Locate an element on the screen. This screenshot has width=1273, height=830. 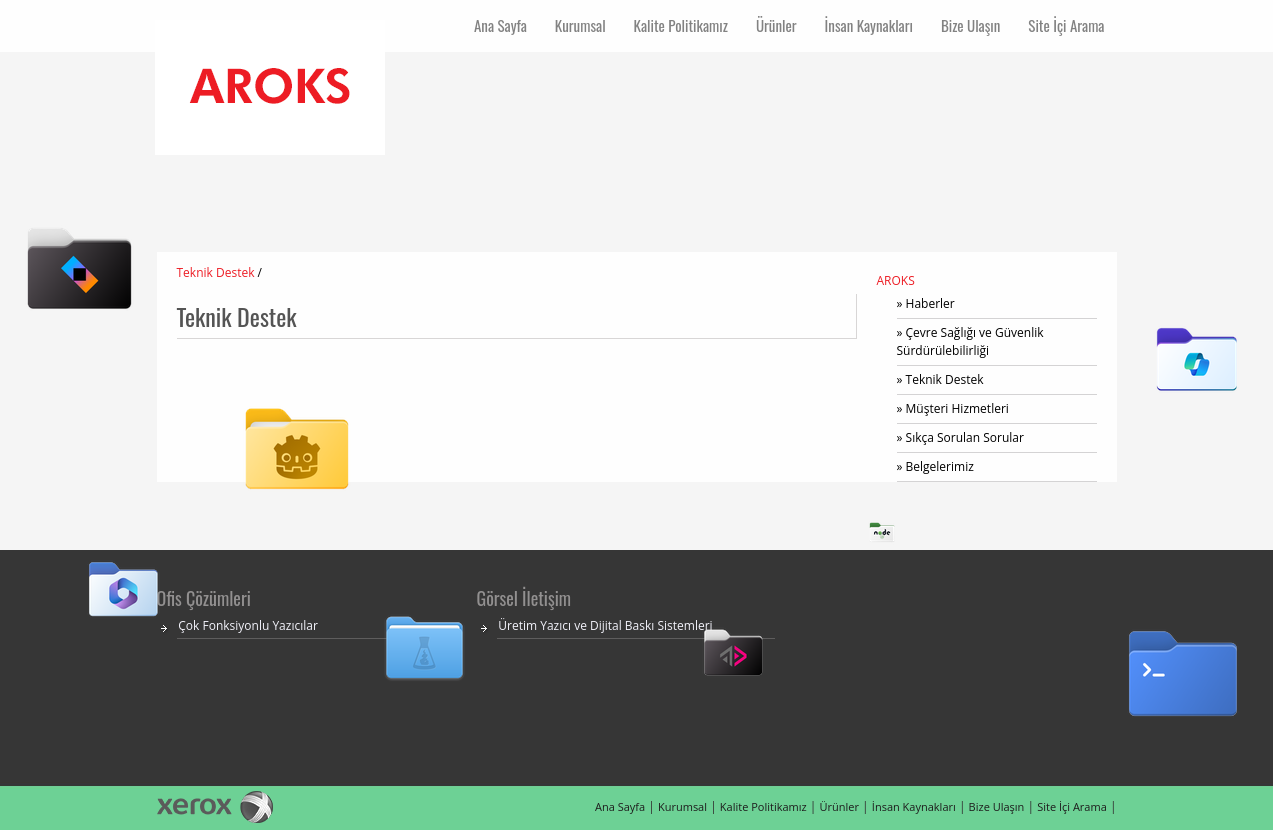
folder containing ActivityPub or federated social media content is located at coordinates (733, 654).